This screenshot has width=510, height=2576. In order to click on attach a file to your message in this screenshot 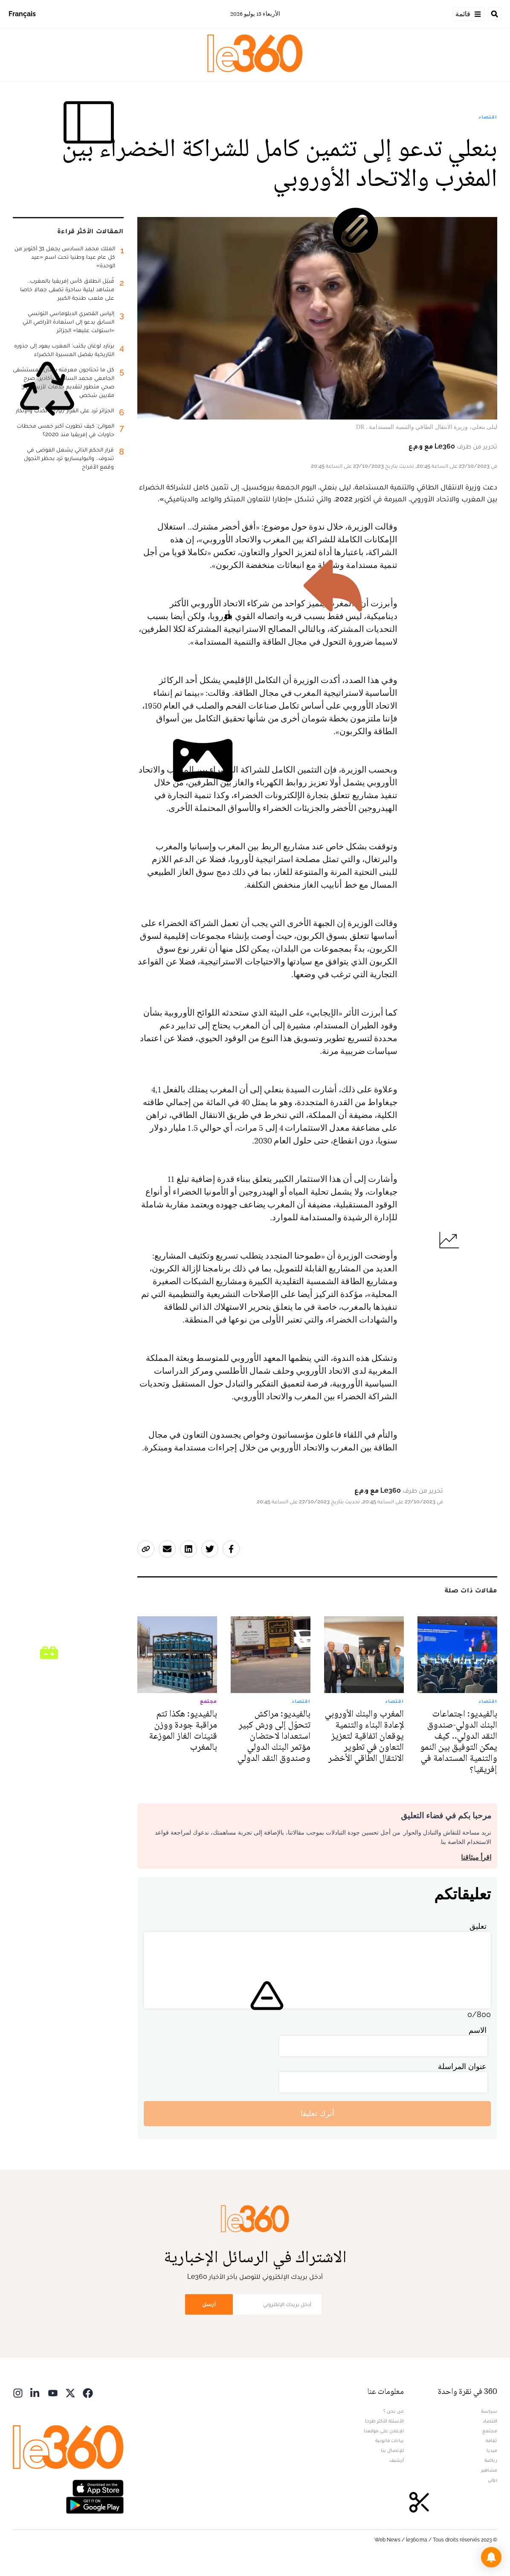, I will do `click(355, 230)`.